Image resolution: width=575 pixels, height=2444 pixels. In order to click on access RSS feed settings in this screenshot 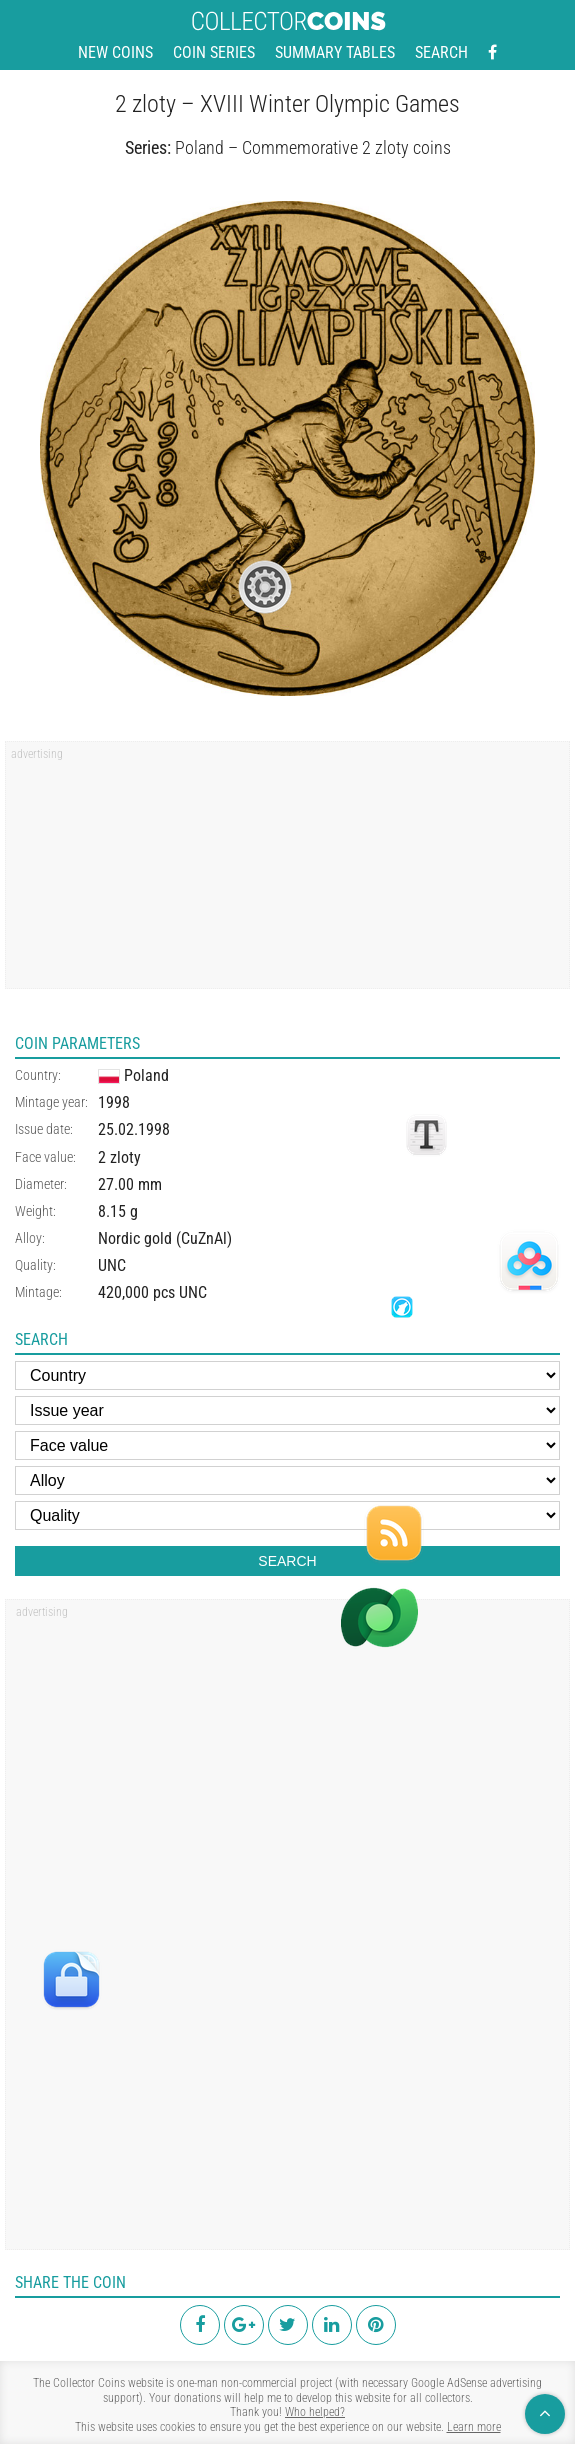, I will do `click(394, 1534)`.